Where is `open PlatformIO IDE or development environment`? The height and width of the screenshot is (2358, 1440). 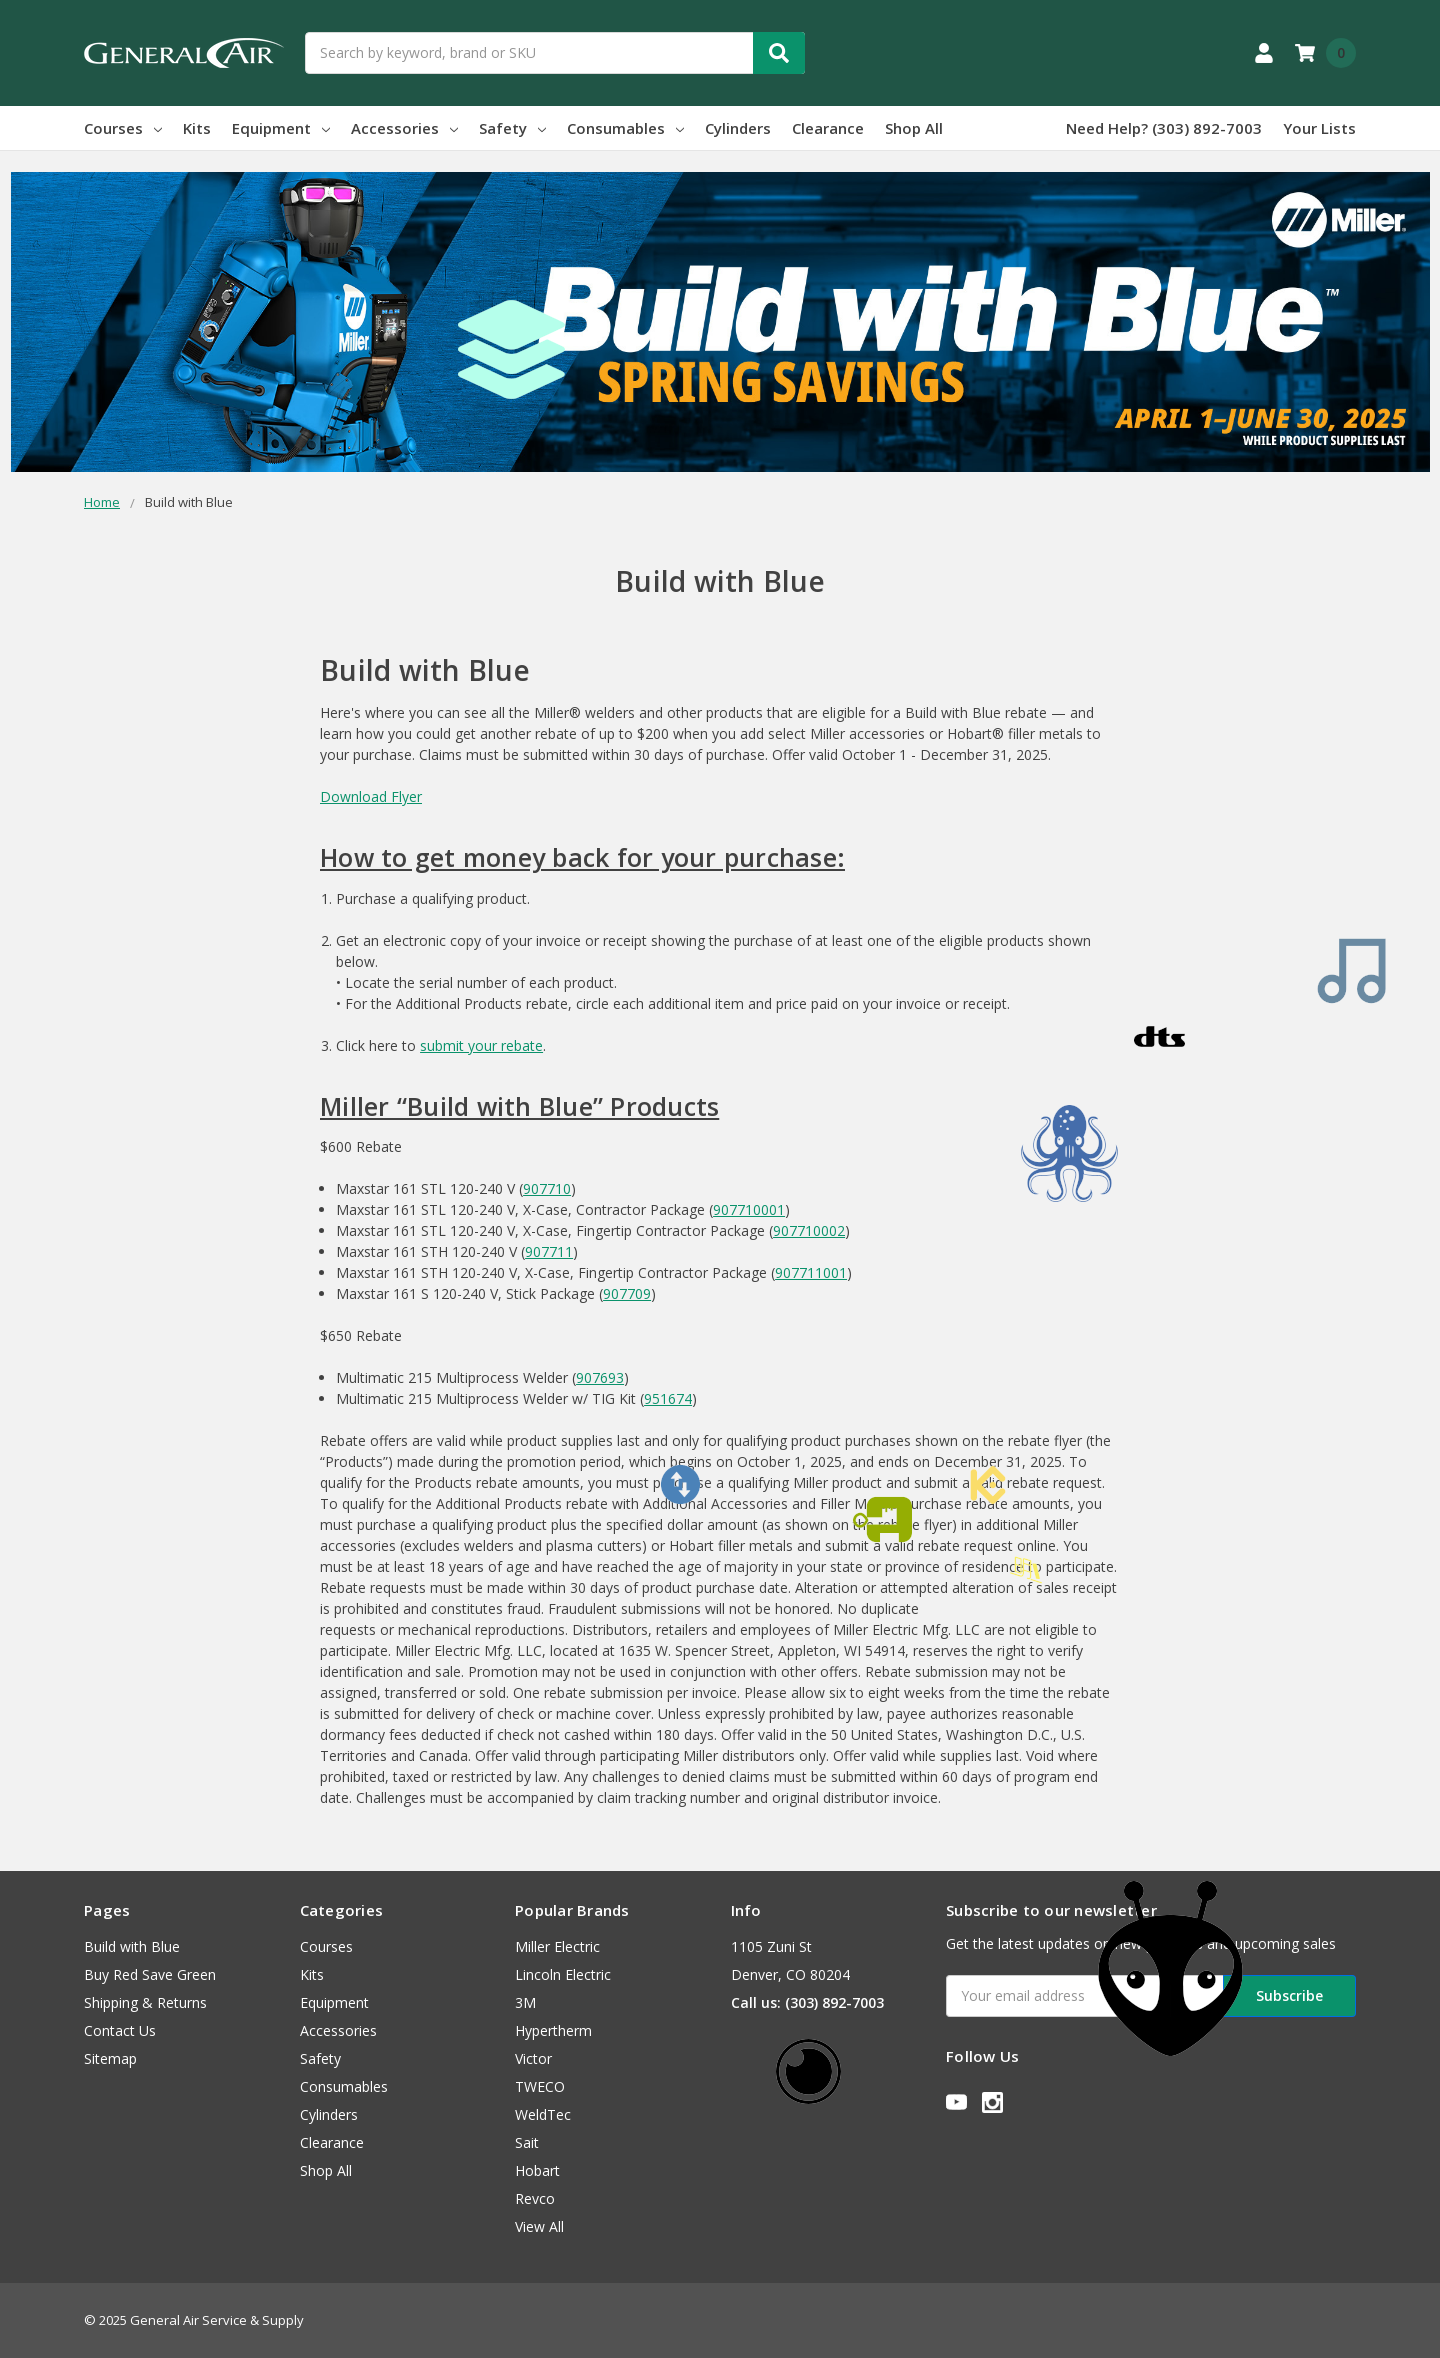
open PlatformIO IDE or development environment is located at coordinates (1170, 1968).